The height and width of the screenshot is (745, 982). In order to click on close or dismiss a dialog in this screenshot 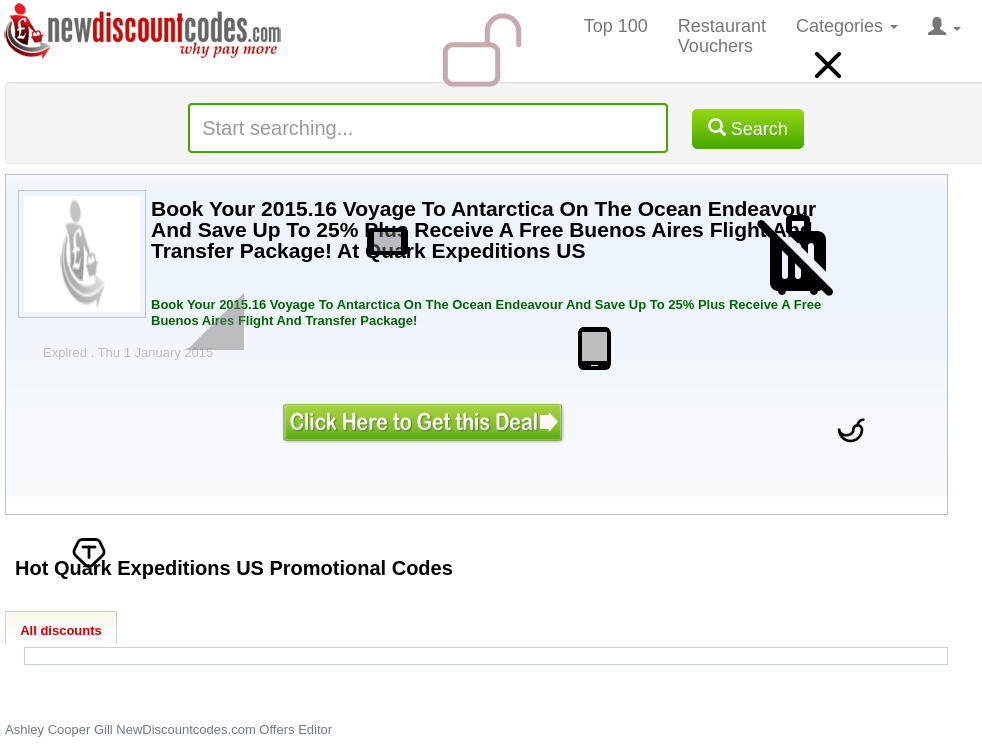, I will do `click(828, 65)`.